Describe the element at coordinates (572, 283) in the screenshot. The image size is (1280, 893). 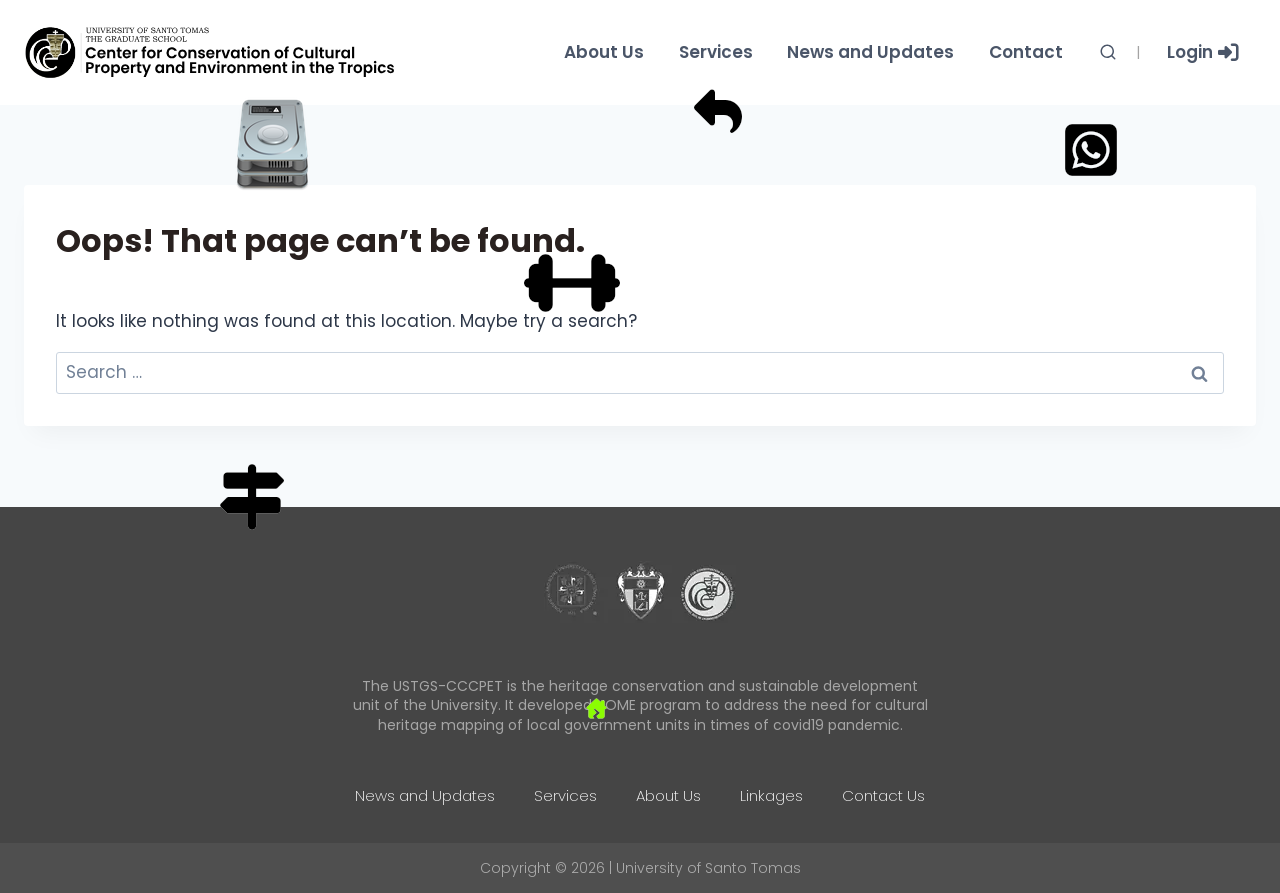
I see `access fitness or workout features` at that location.